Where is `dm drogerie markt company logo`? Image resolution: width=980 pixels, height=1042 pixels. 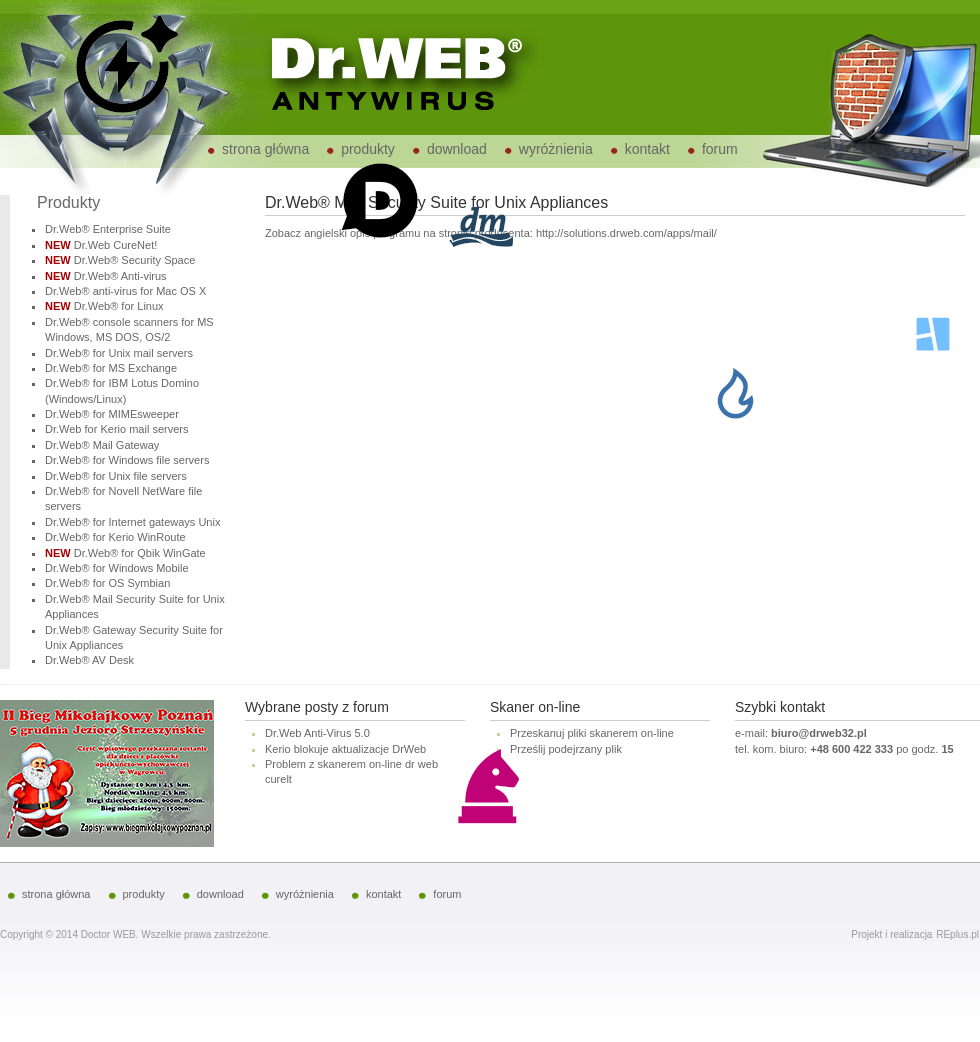 dm drogerie markt company logo is located at coordinates (481, 227).